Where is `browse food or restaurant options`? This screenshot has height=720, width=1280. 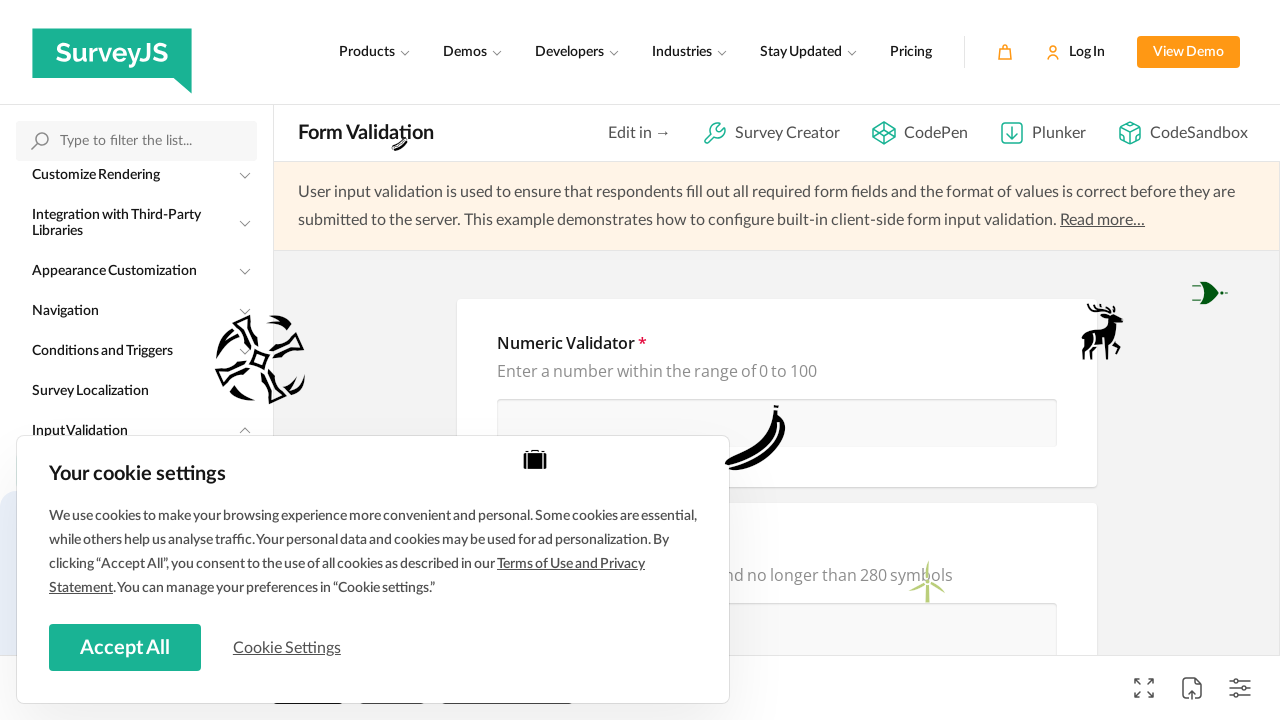
browse food or restaurant options is located at coordinates (399, 144).